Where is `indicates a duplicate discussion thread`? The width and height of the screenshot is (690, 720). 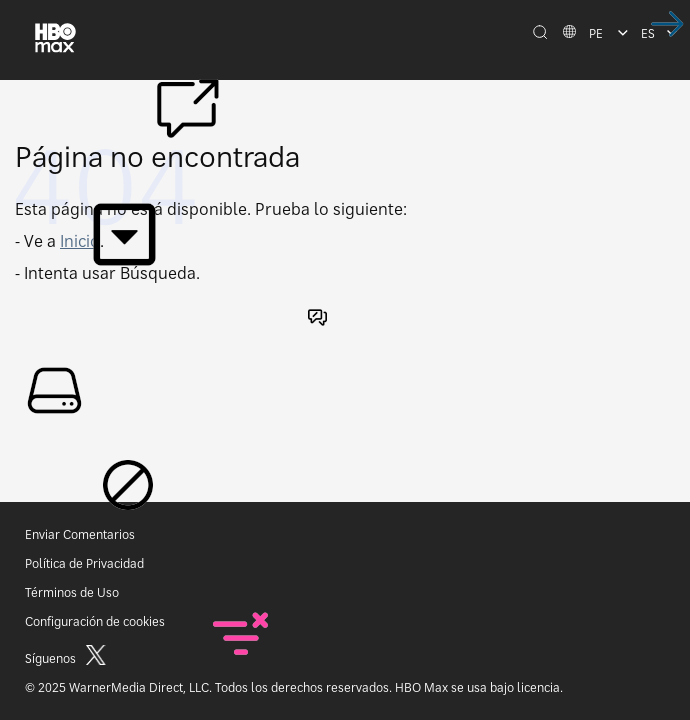 indicates a duplicate discussion thread is located at coordinates (317, 317).